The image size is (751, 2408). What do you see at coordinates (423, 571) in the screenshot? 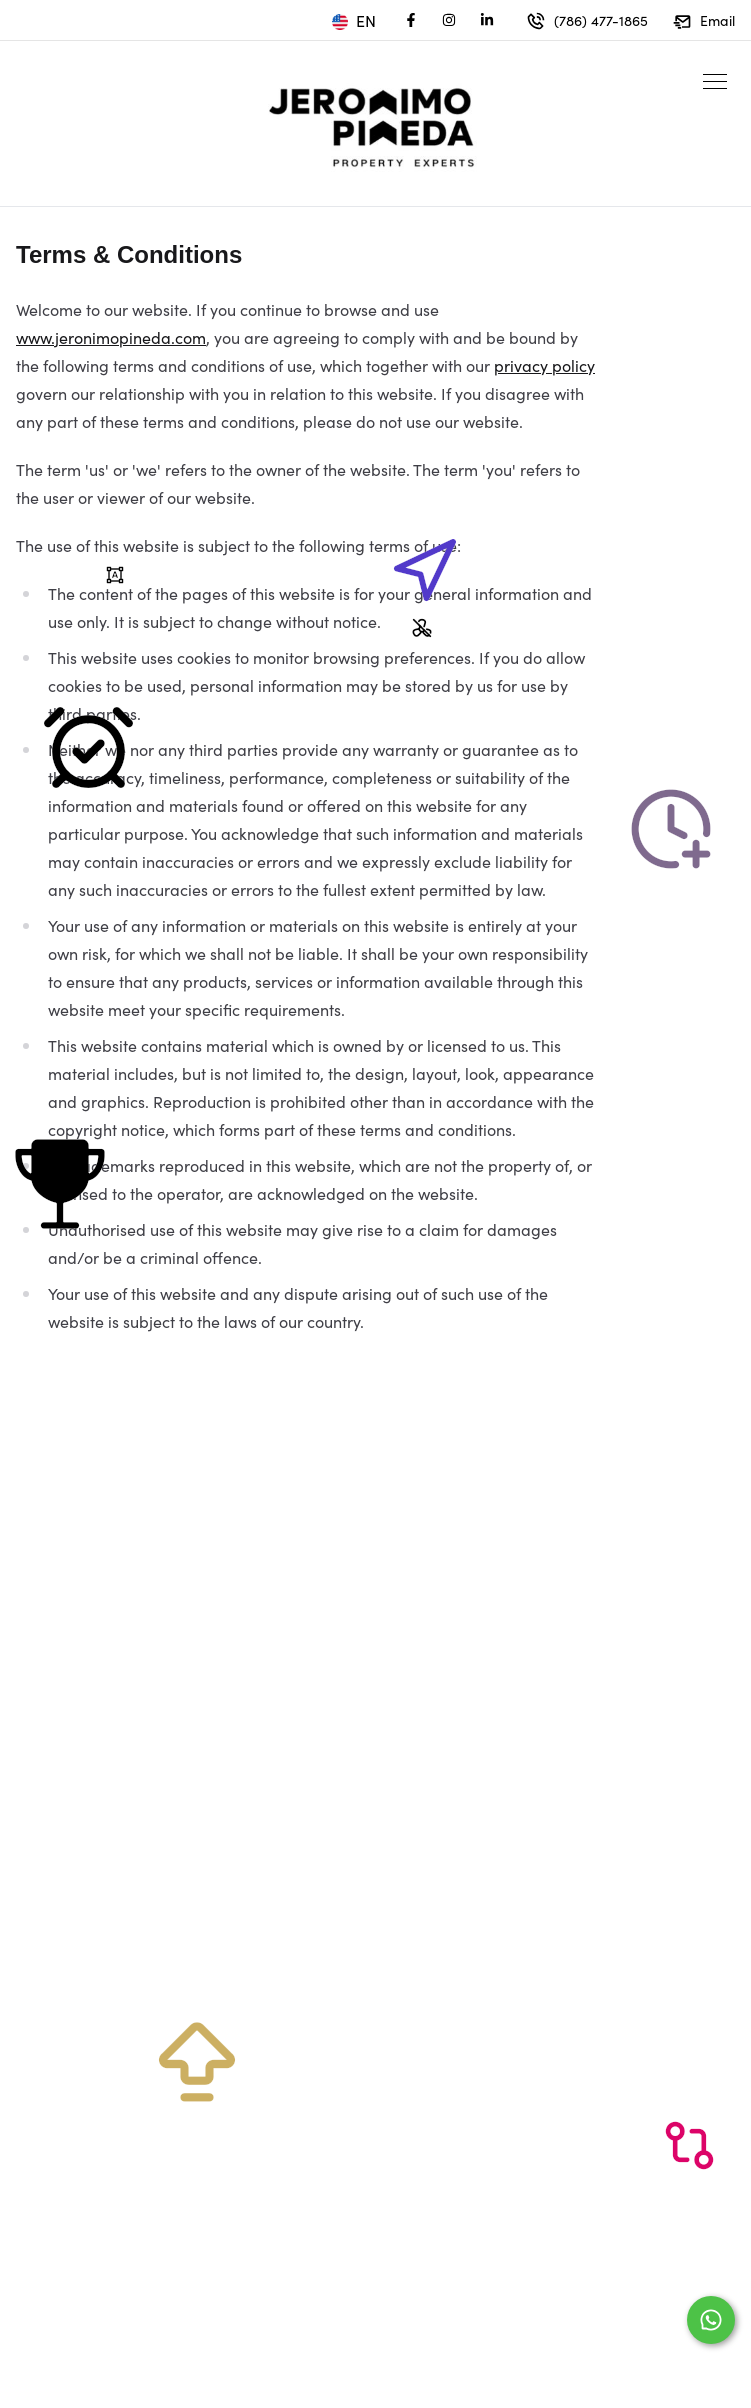
I see `navigate to current location` at bounding box center [423, 571].